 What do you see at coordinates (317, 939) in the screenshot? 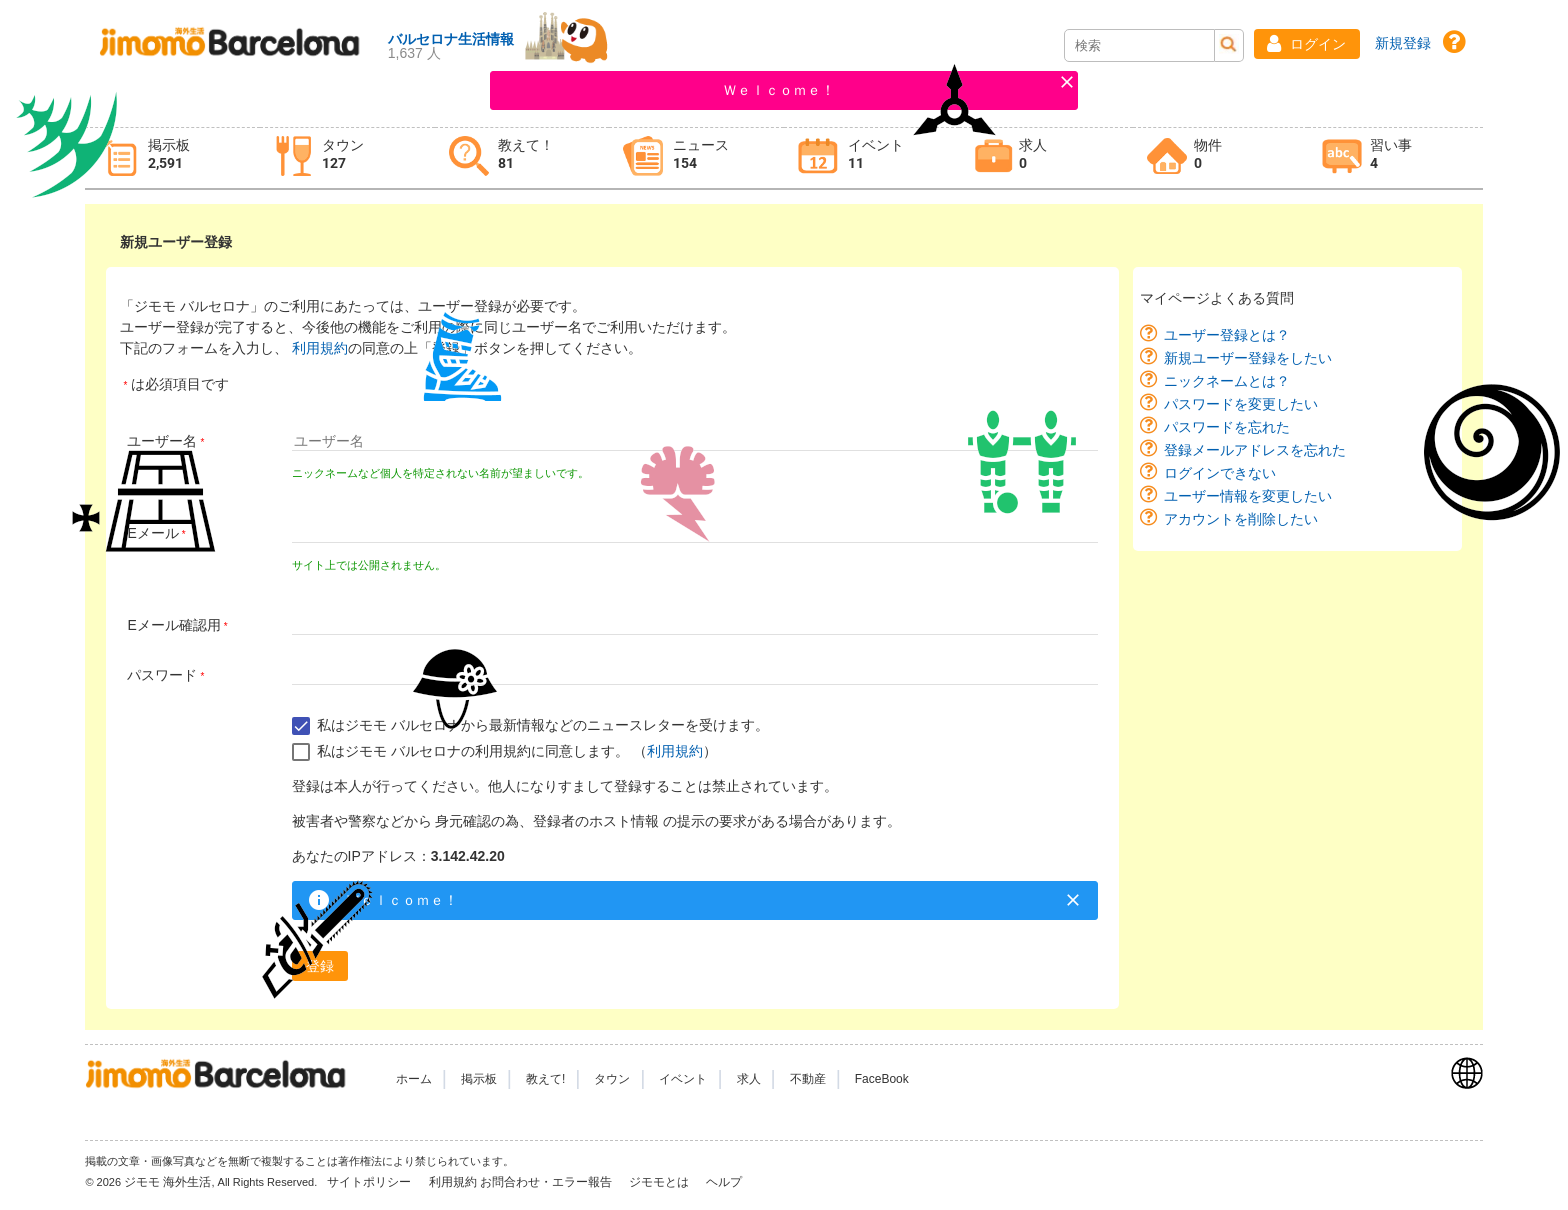
I see `chainsaw tool or equipment icon` at bounding box center [317, 939].